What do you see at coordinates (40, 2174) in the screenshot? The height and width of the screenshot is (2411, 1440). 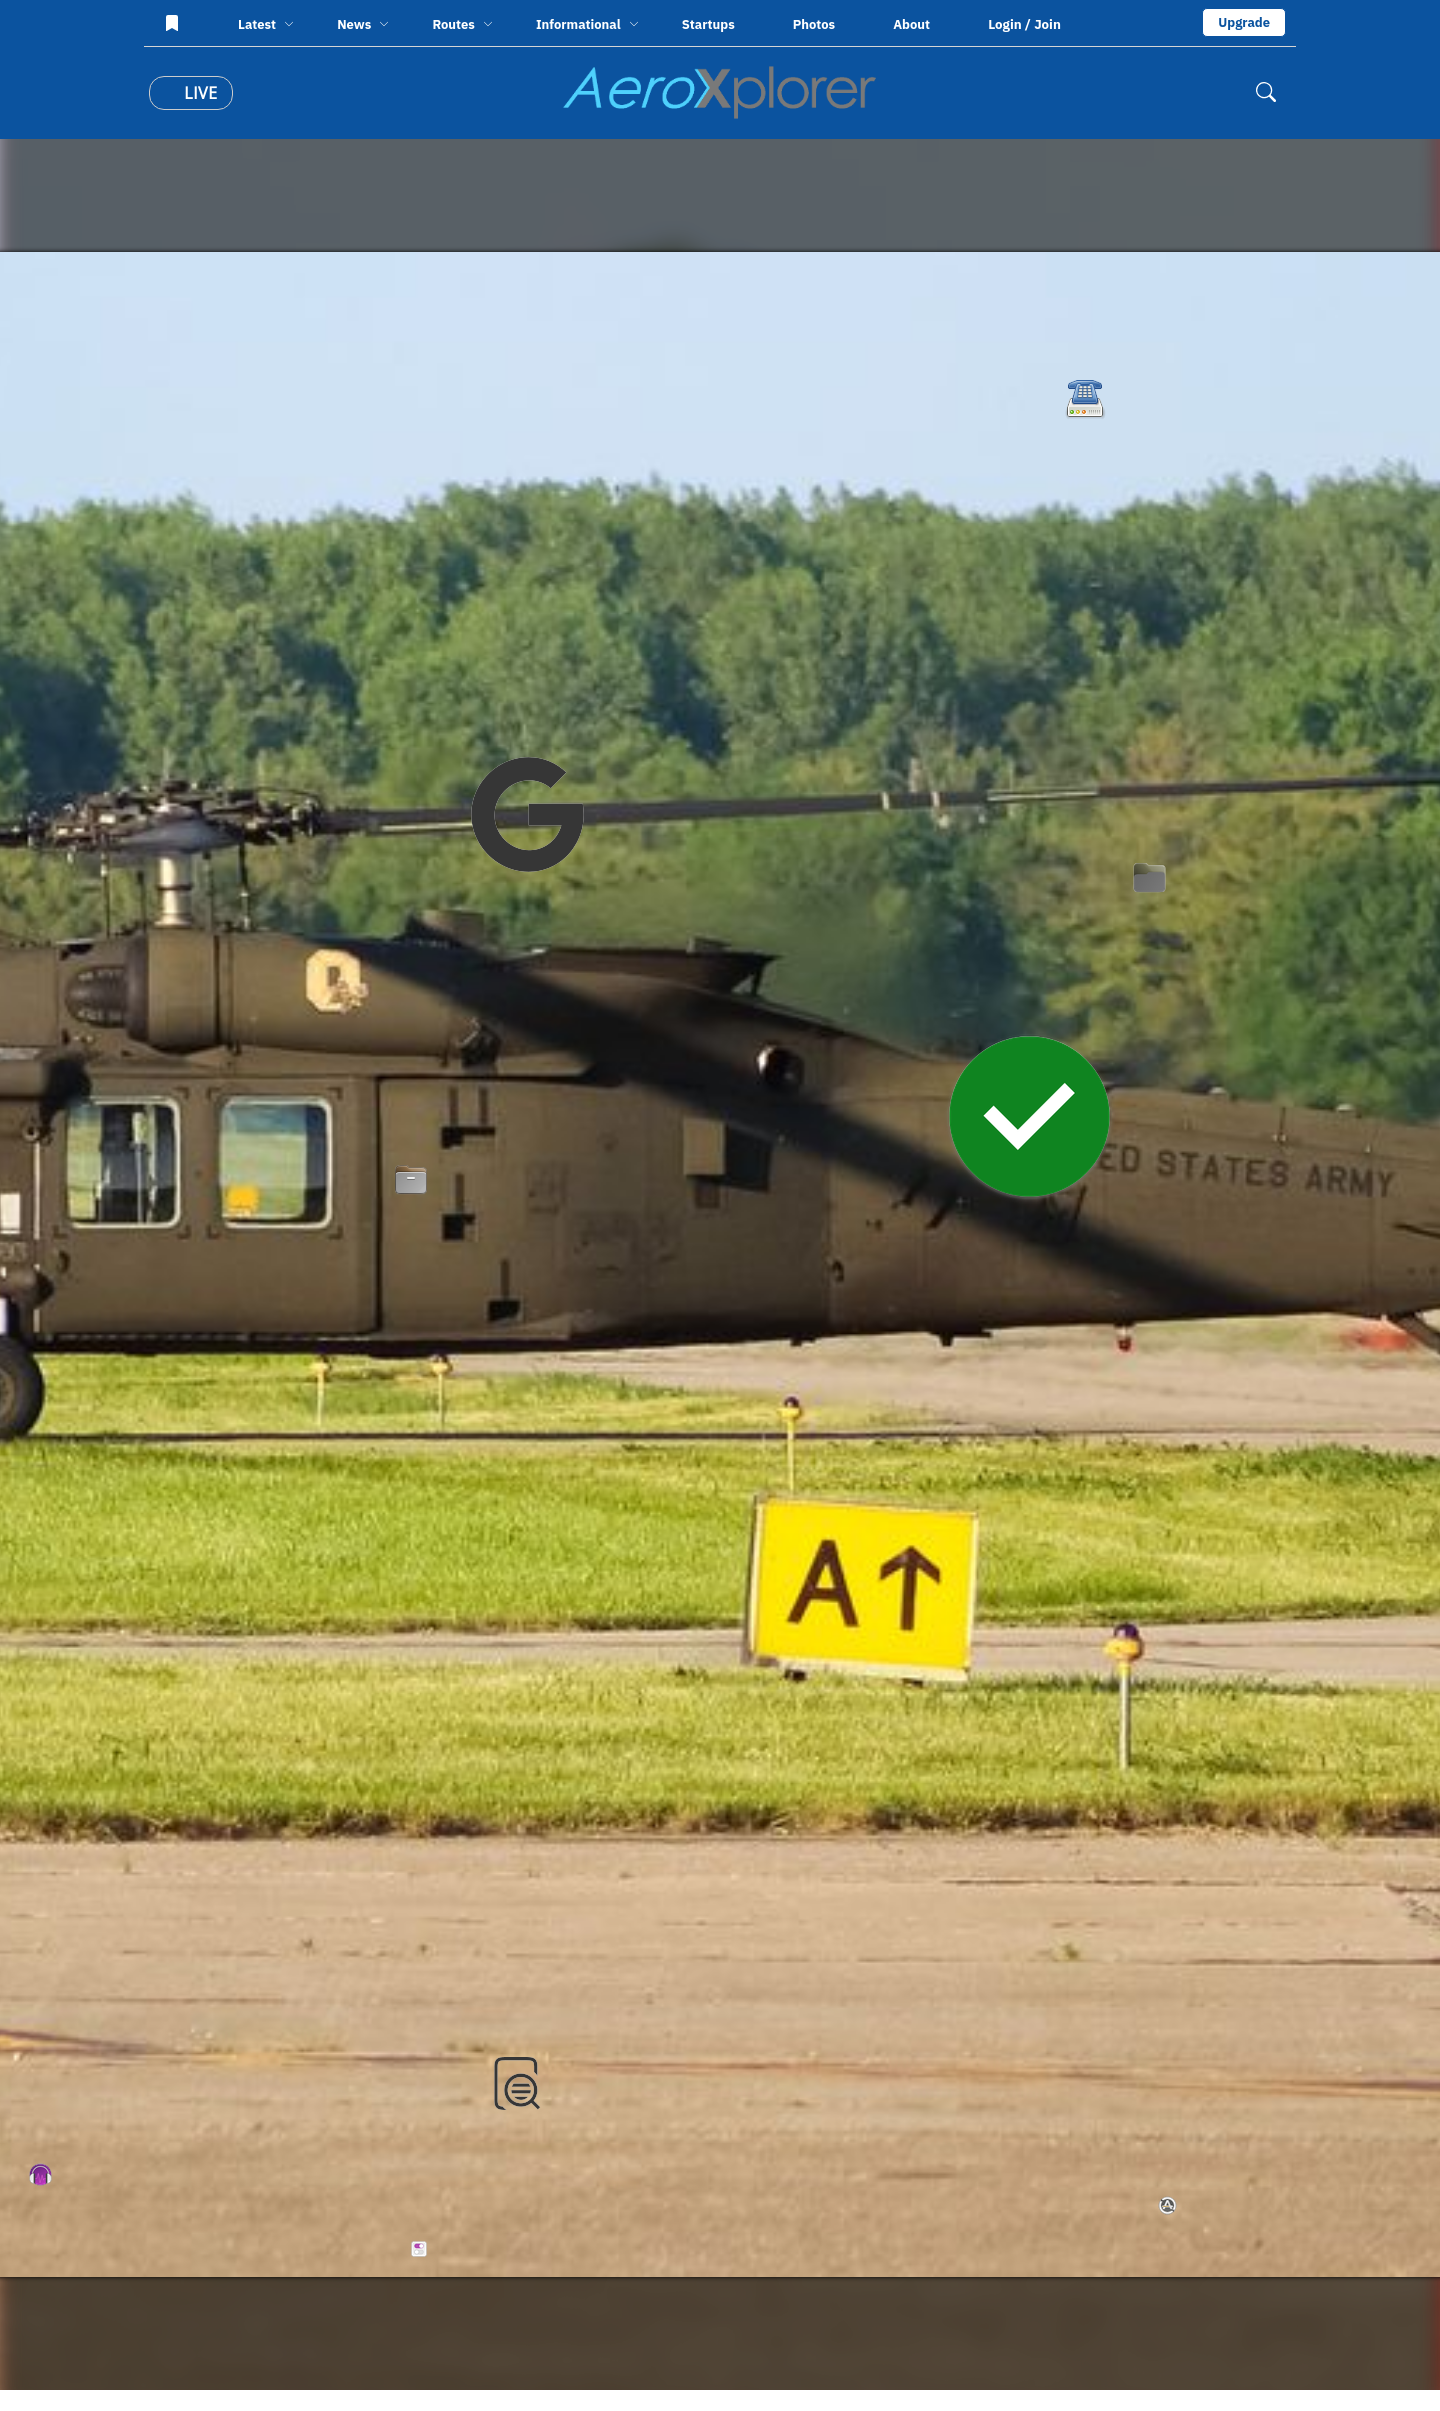 I see `audio output device connected` at bounding box center [40, 2174].